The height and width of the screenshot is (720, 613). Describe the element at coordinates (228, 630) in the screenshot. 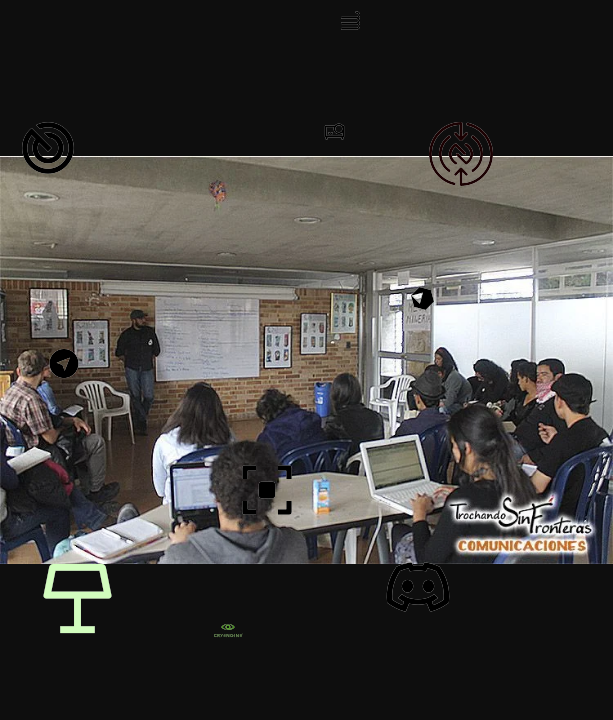

I see `visit the CryEngine website or documentation` at that location.